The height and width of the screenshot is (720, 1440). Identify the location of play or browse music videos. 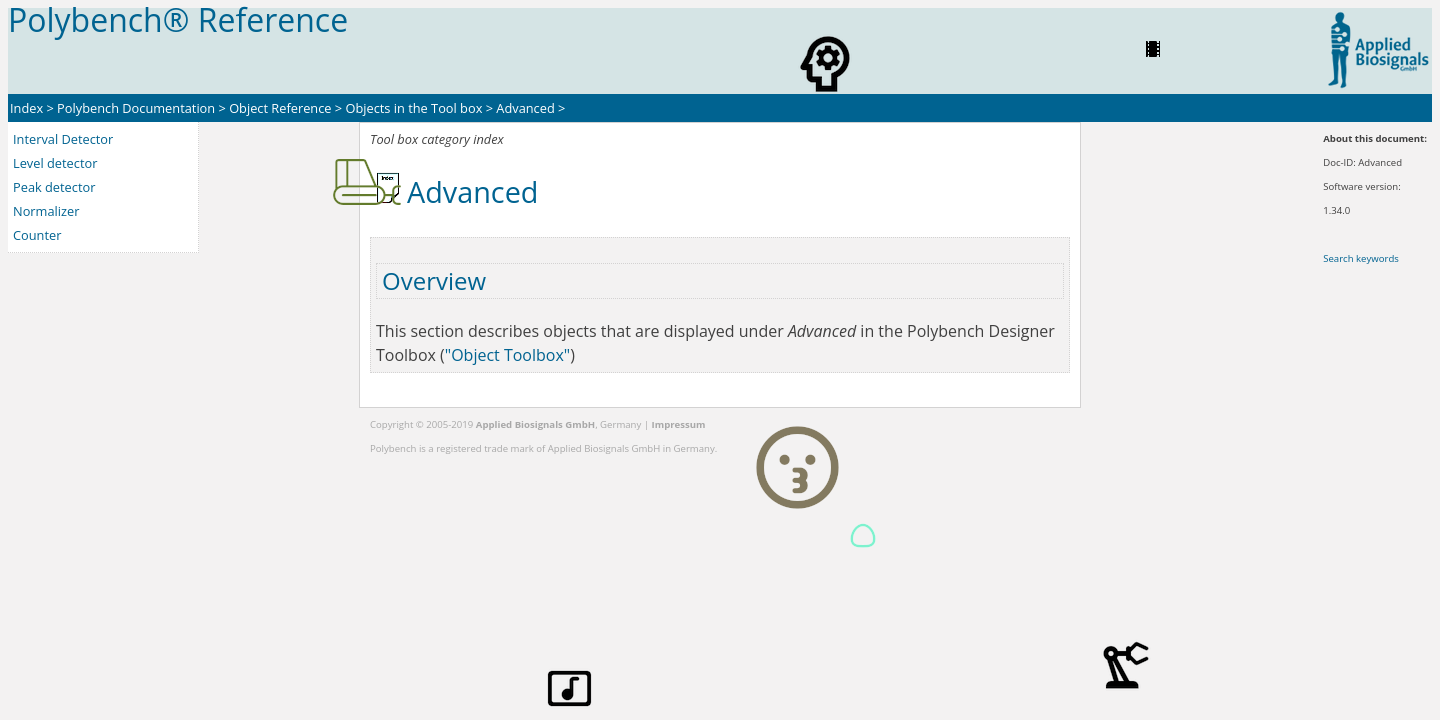
(569, 688).